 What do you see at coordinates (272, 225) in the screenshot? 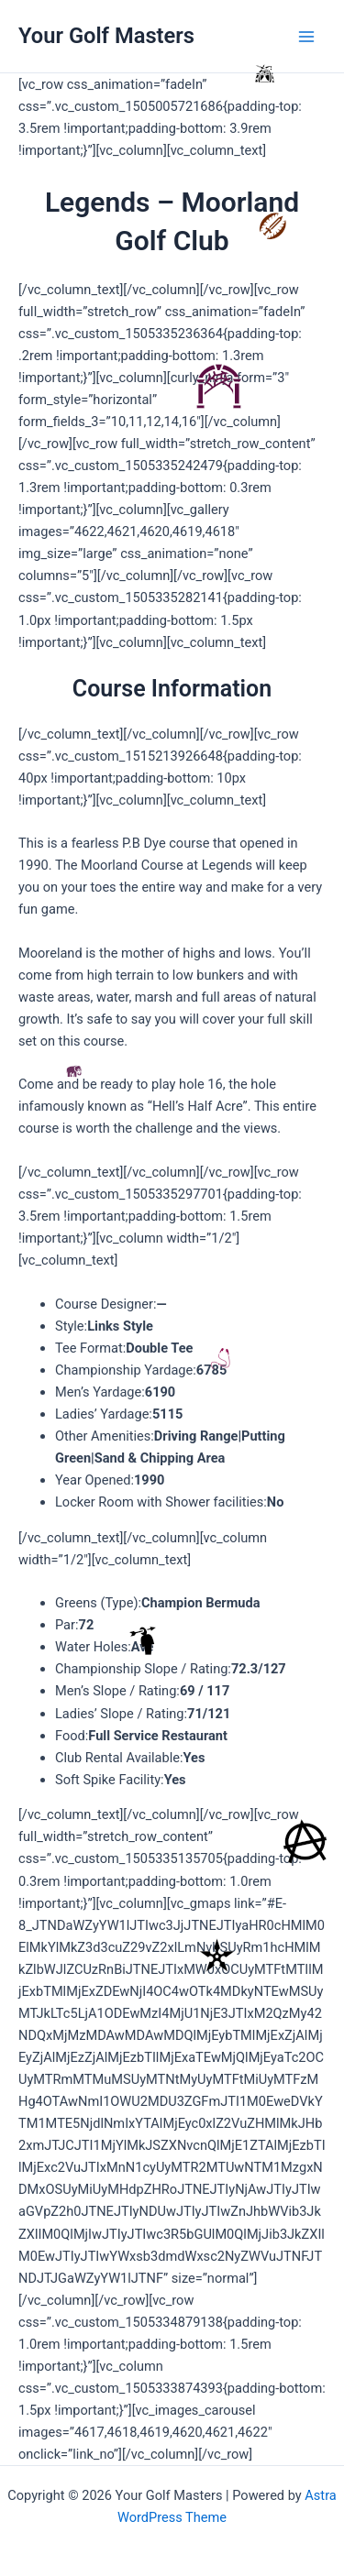
I see `attack or combat action button` at bounding box center [272, 225].